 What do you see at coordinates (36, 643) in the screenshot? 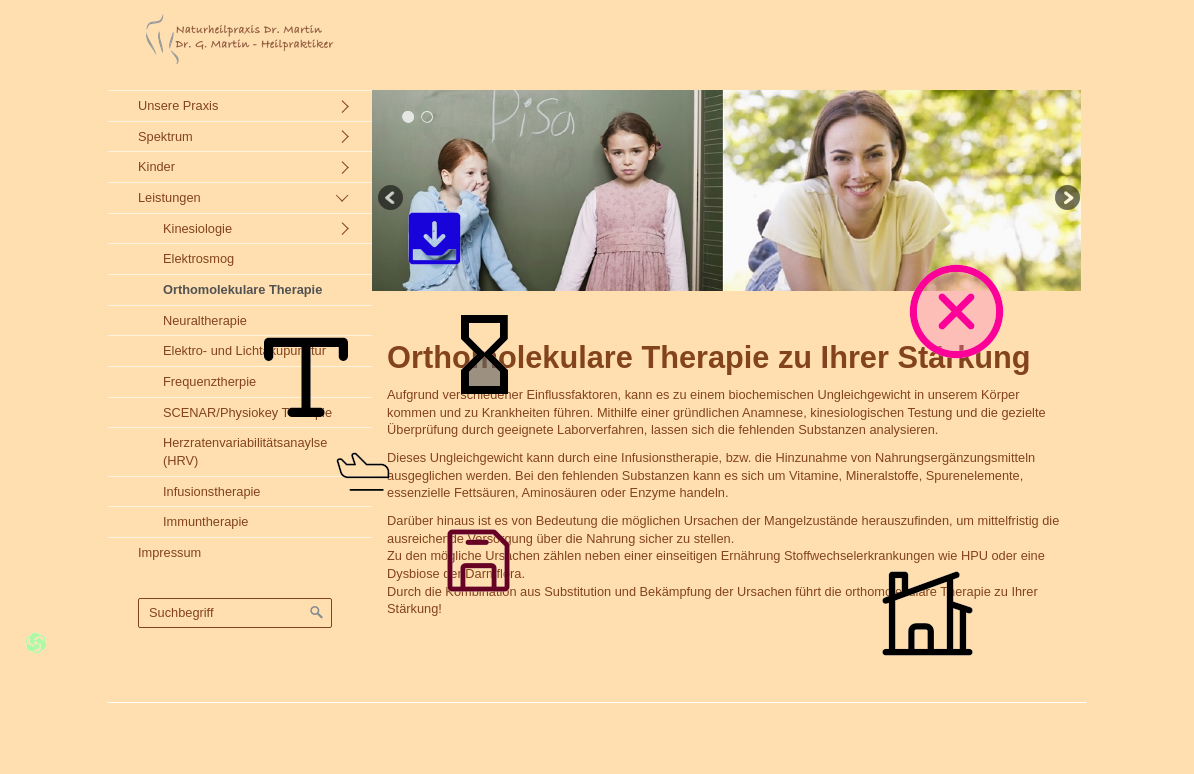
I see `open OpenAI or ChatGPT app` at bounding box center [36, 643].